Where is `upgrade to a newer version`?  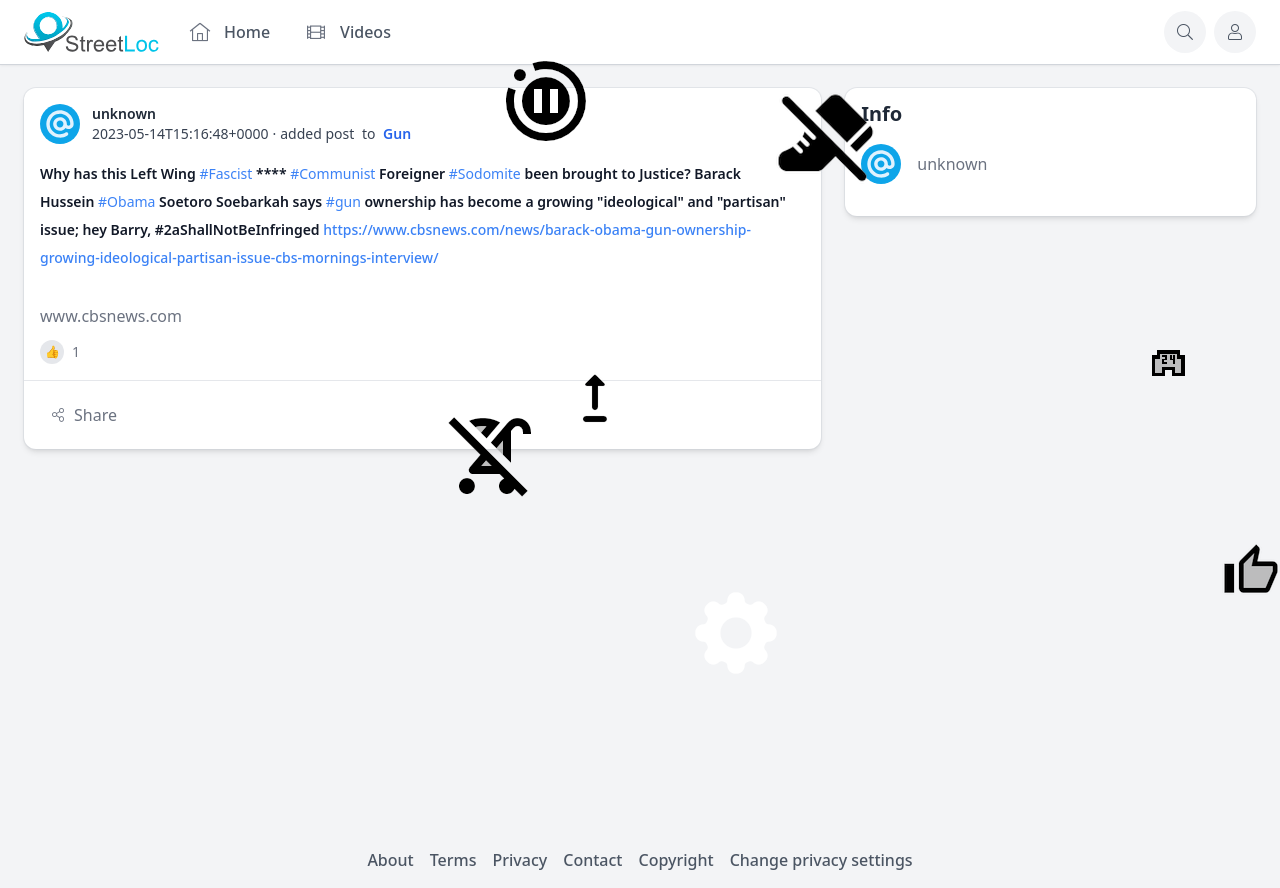
upgrade to a newer version is located at coordinates (595, 398).